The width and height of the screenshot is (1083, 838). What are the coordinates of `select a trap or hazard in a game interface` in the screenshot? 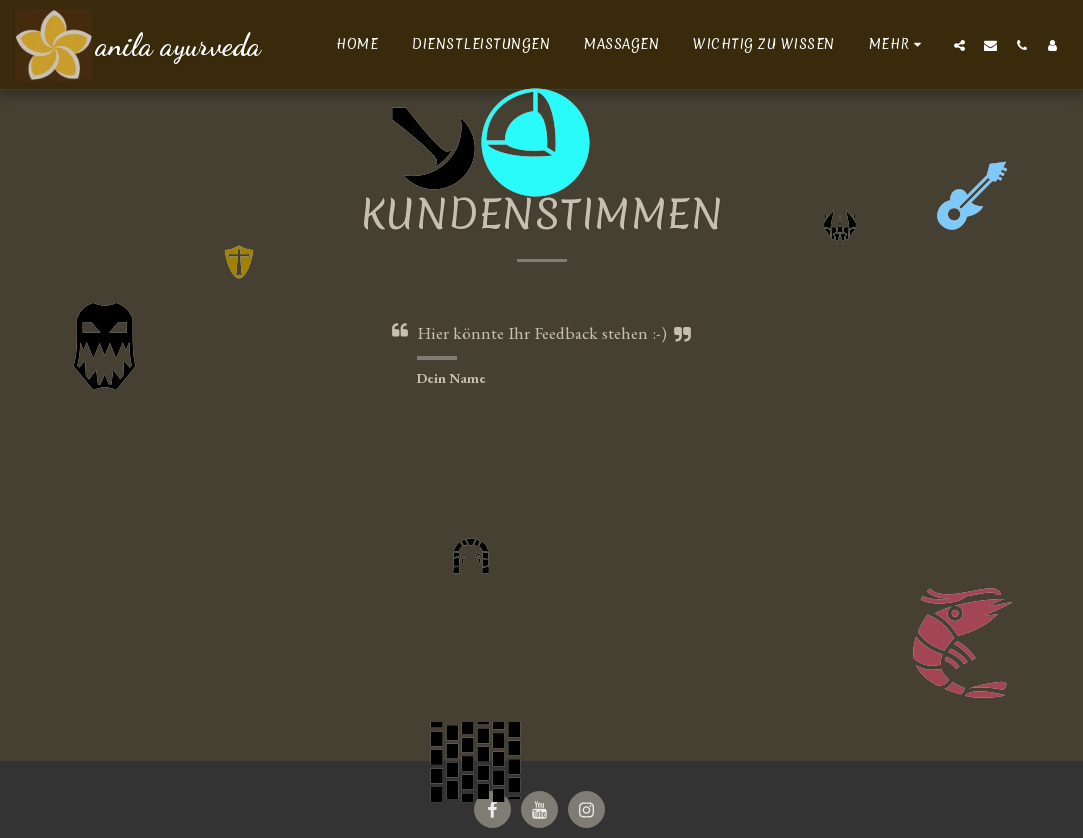 It's located at (104, 346).